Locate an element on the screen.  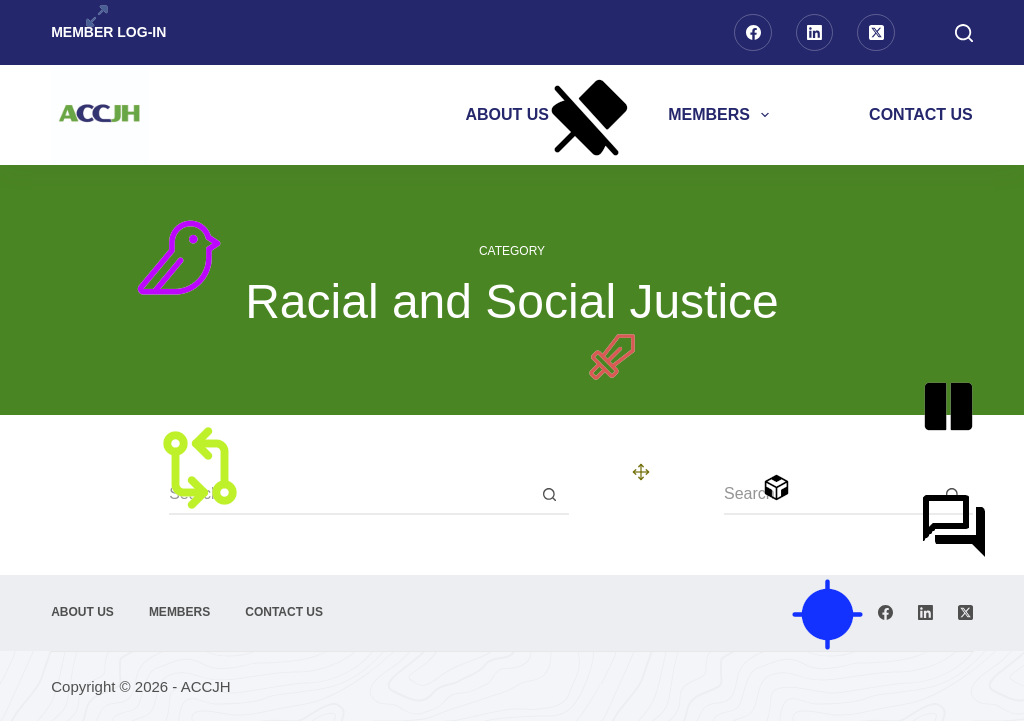
compare branches or commits in version control is located at coordinates (200, 468).